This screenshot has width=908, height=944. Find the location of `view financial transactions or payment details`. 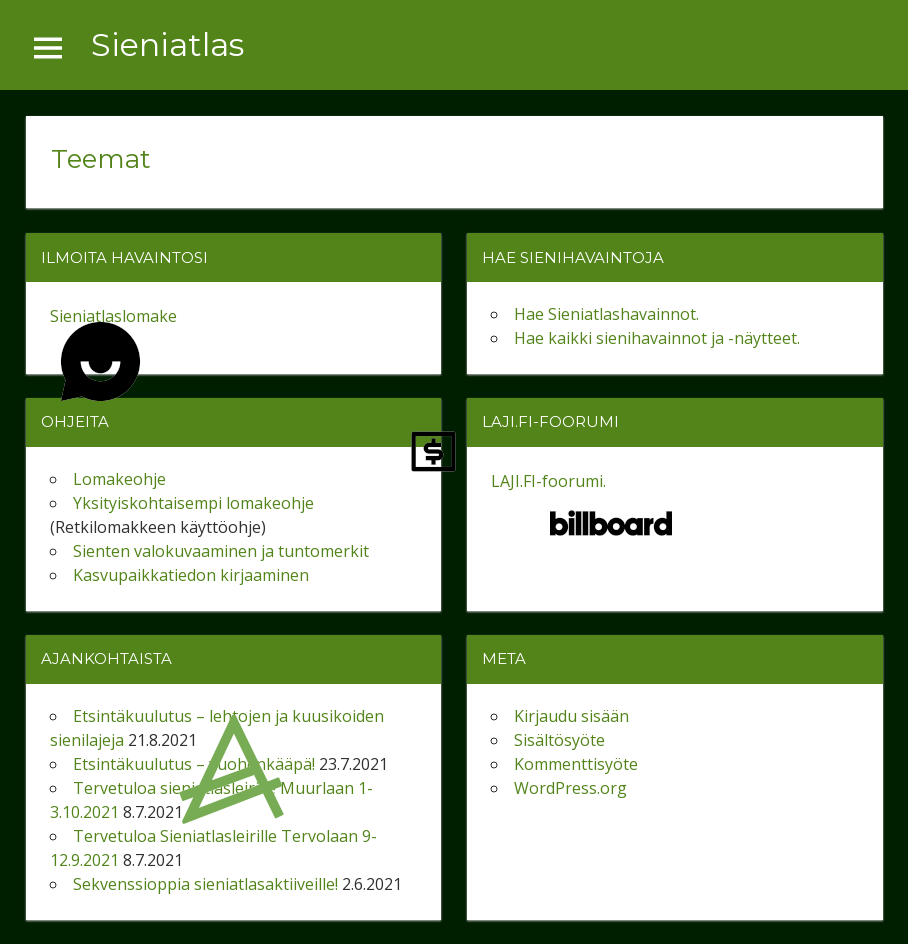

view financial transactions or payment details is located at coordinates (433, 451).